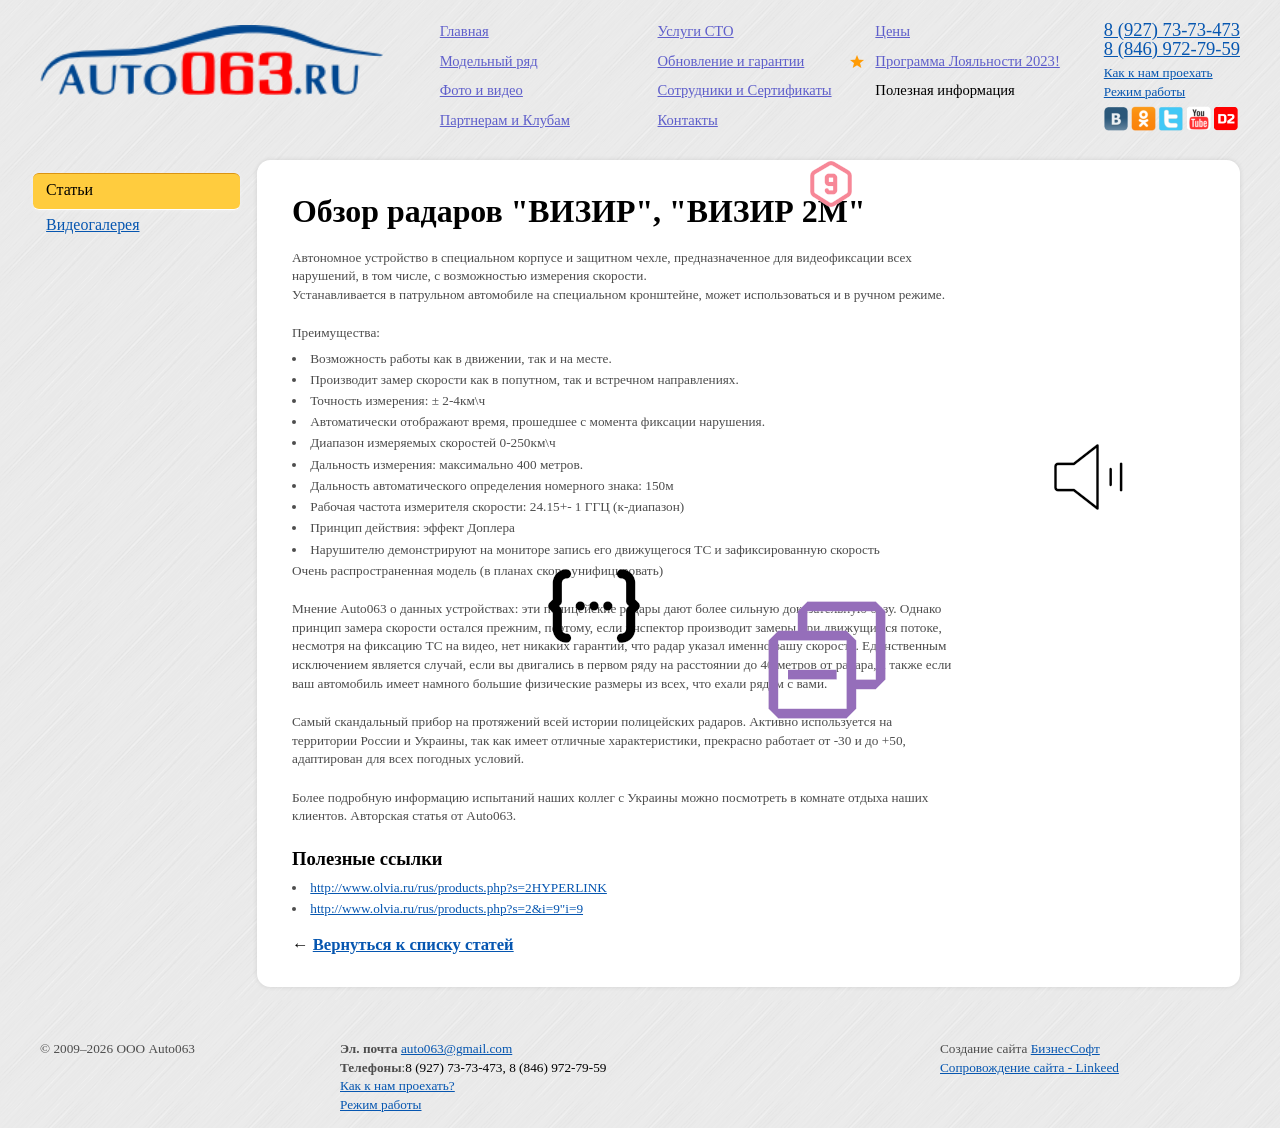 This screenshot has width=1280, height=1128. Describe the element at coordinates (1087, 477) in the screenshot. I see `increase or adjust volume` at that location.